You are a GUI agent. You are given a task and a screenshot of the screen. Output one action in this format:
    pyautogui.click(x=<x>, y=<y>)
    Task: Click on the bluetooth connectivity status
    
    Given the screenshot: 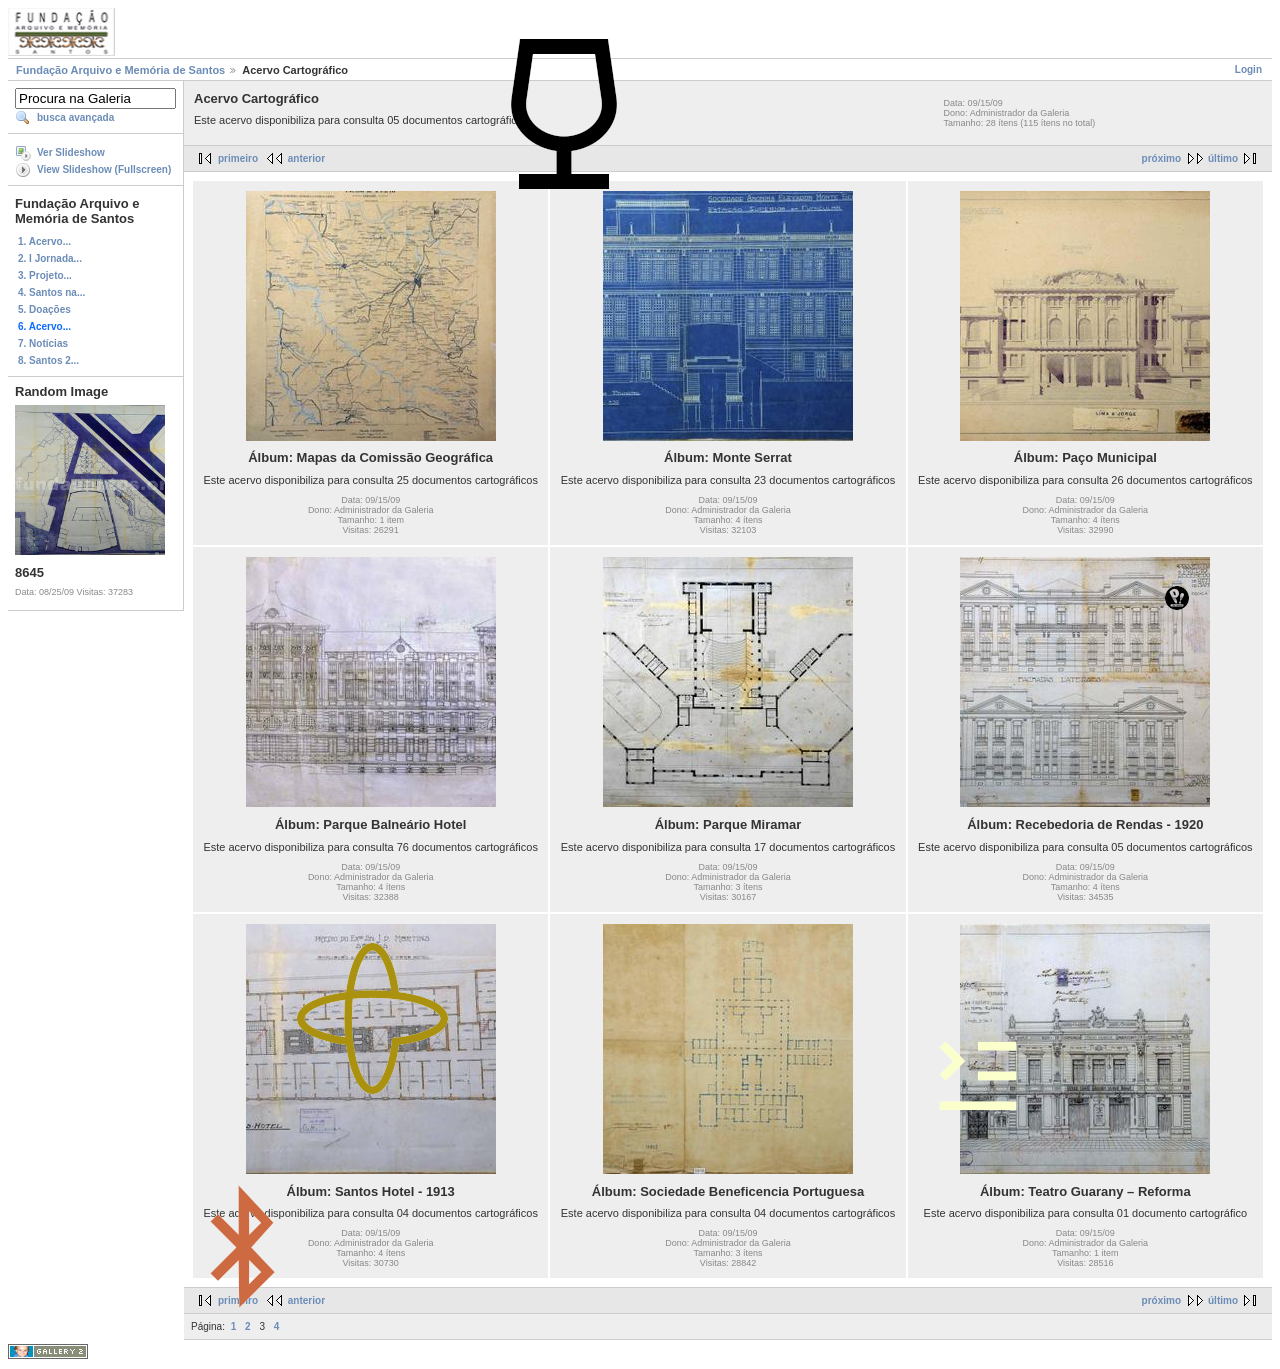 What is the action you would take?
    pyautogui.click(x=242, y=1246)
    